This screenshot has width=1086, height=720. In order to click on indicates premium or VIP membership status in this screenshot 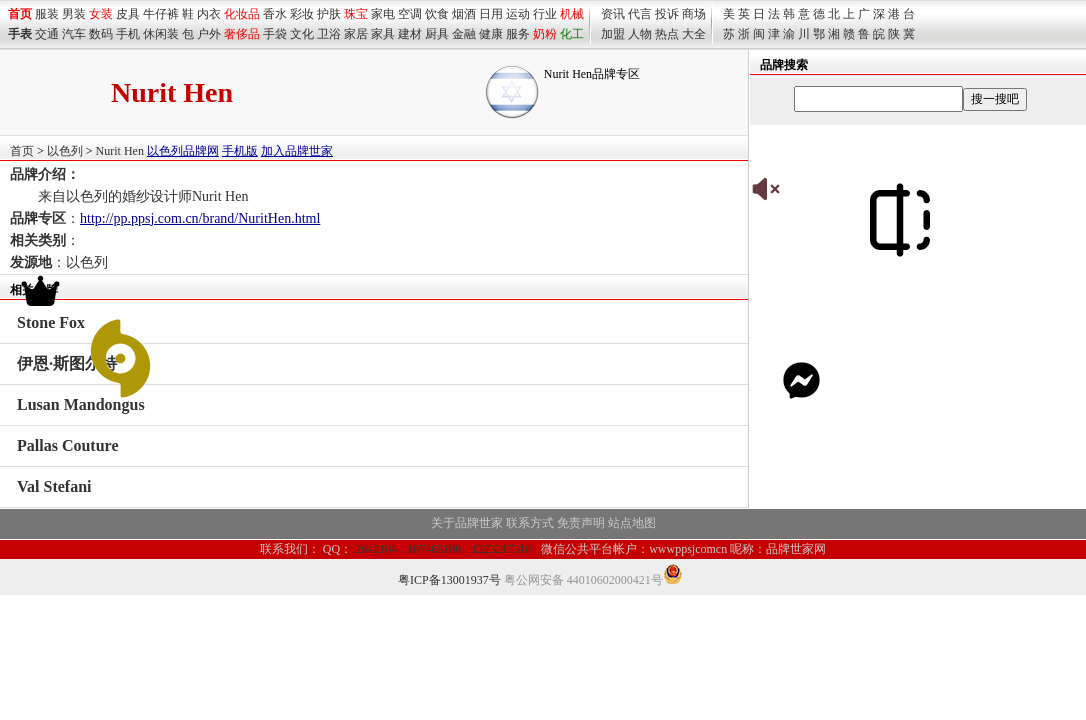, I will do `click(40, 292)`.